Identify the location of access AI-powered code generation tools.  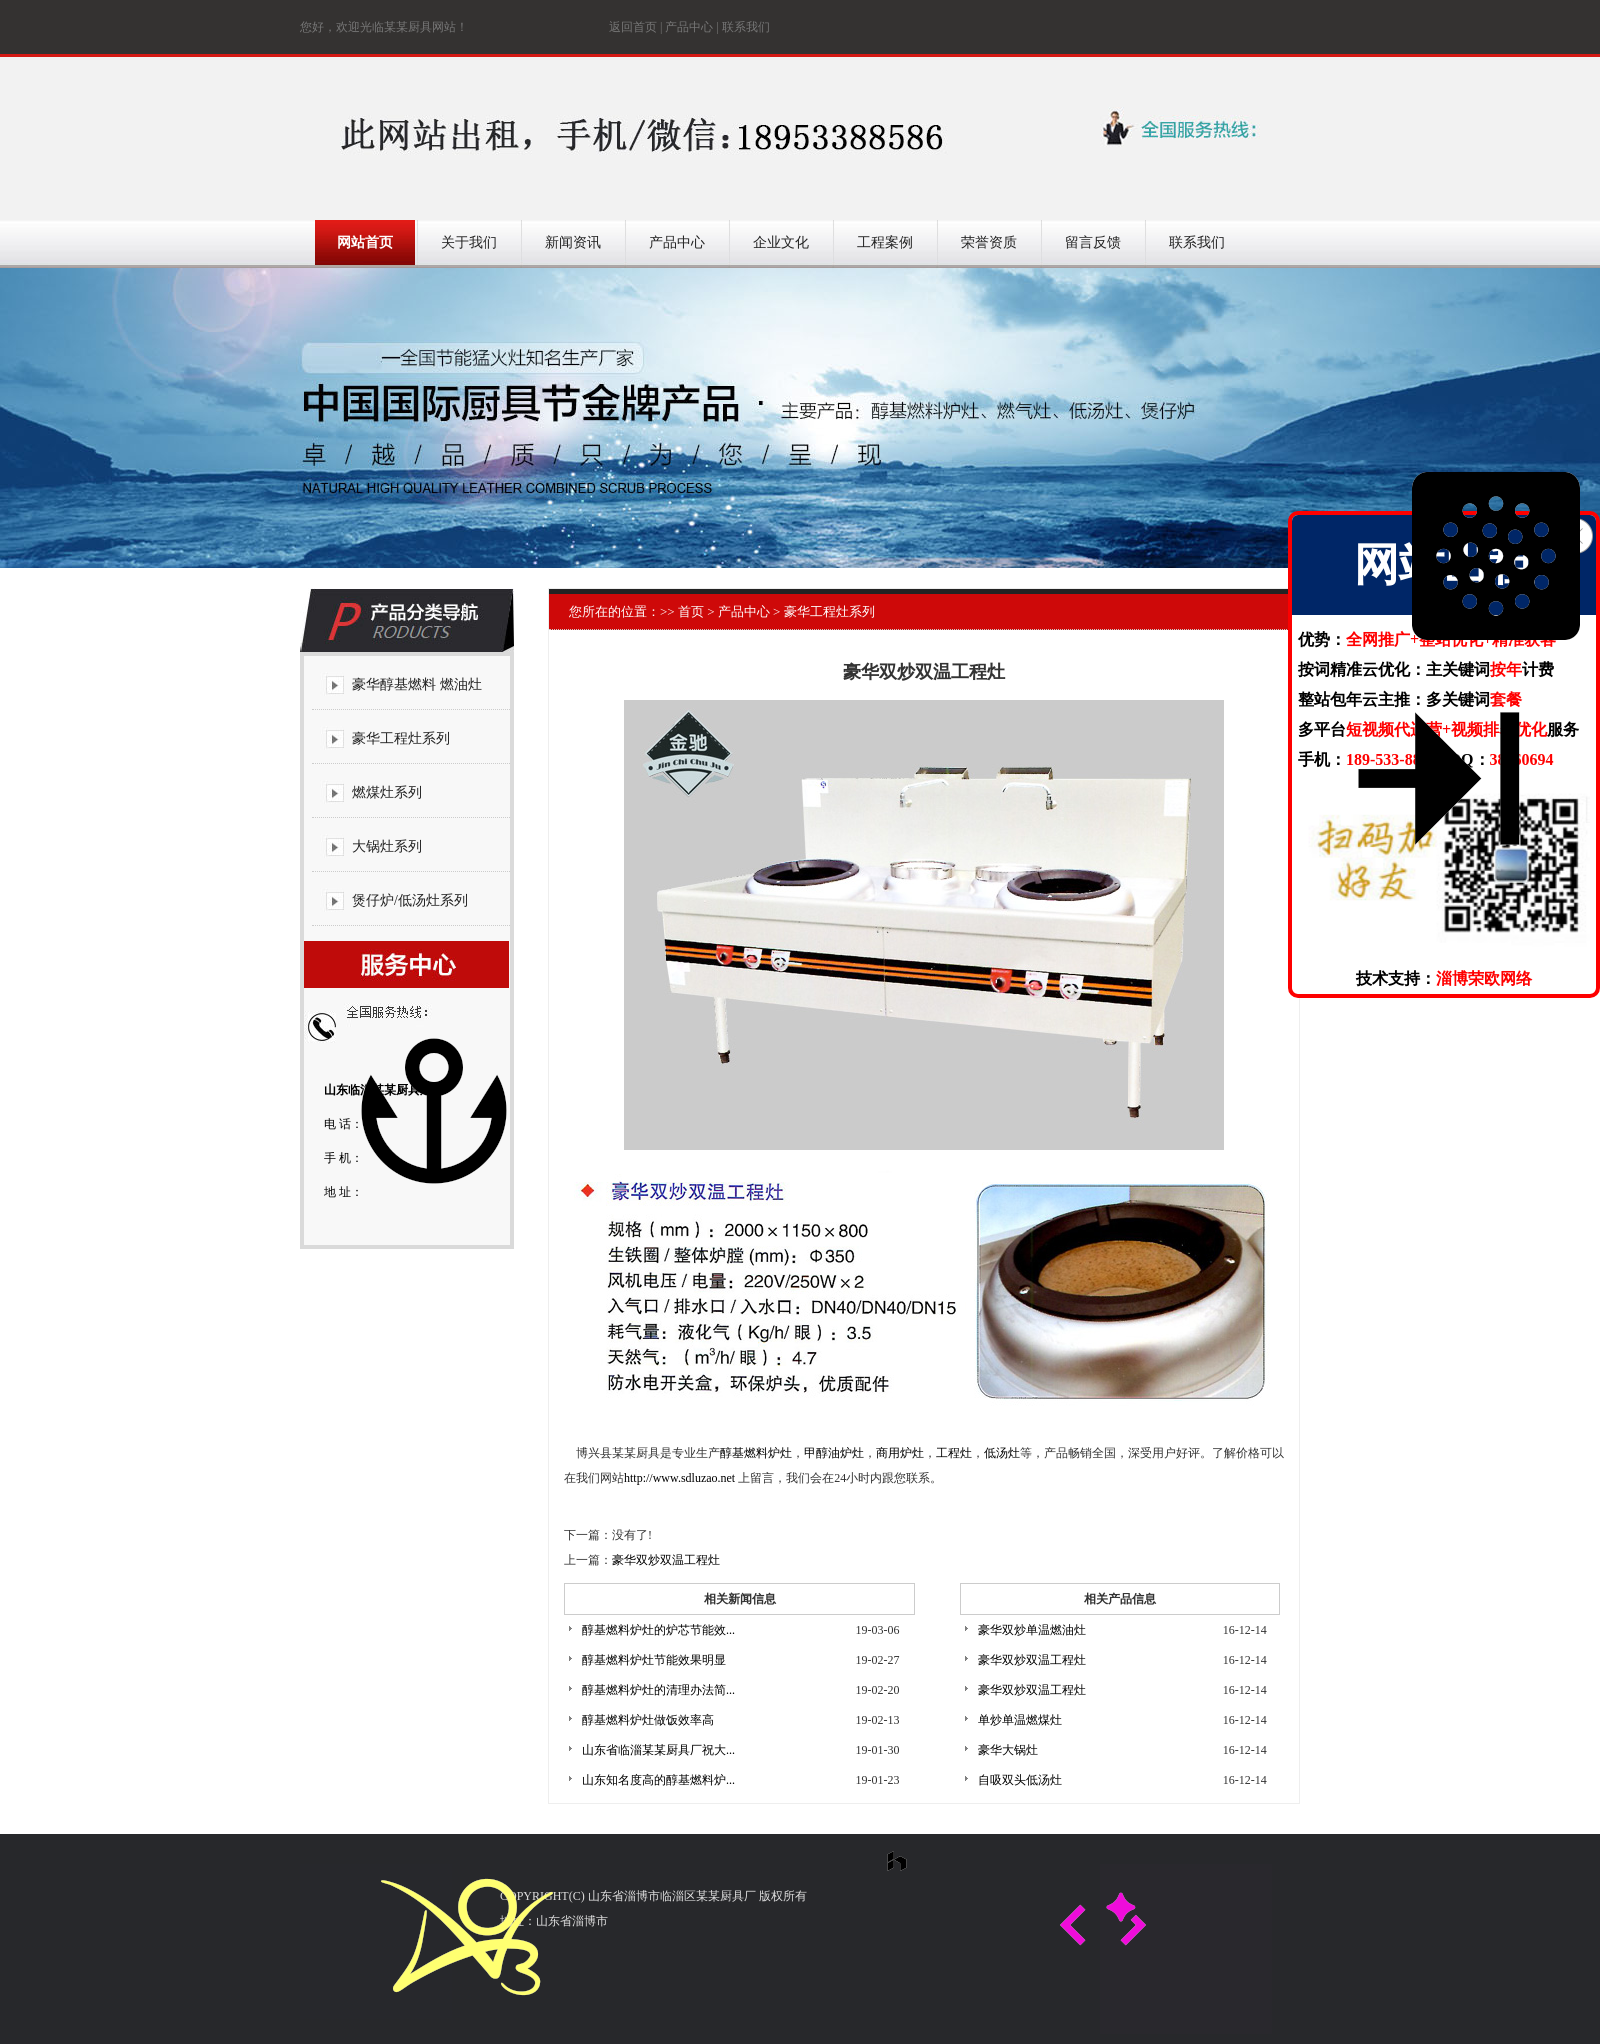
(1103, 1925).